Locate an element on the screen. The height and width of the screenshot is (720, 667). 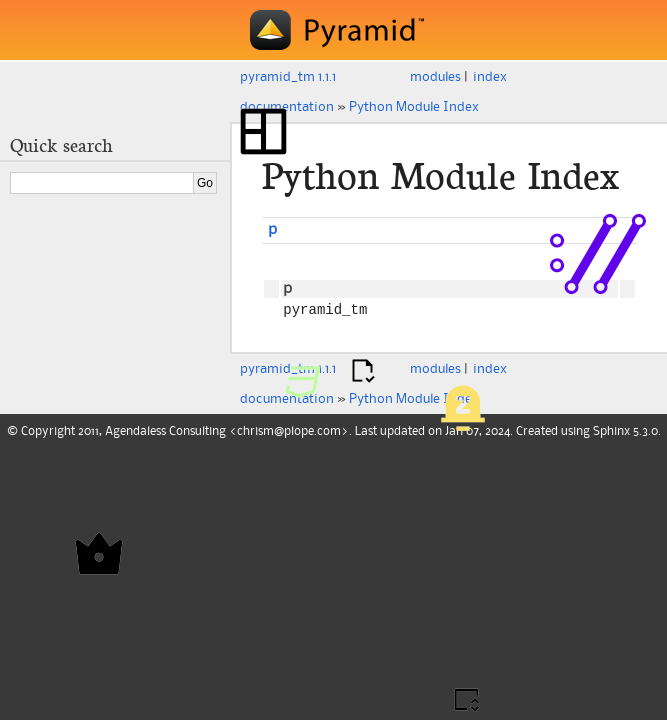
indicates CSS3 styling or stylesheet is located at coordinates (303, 382).